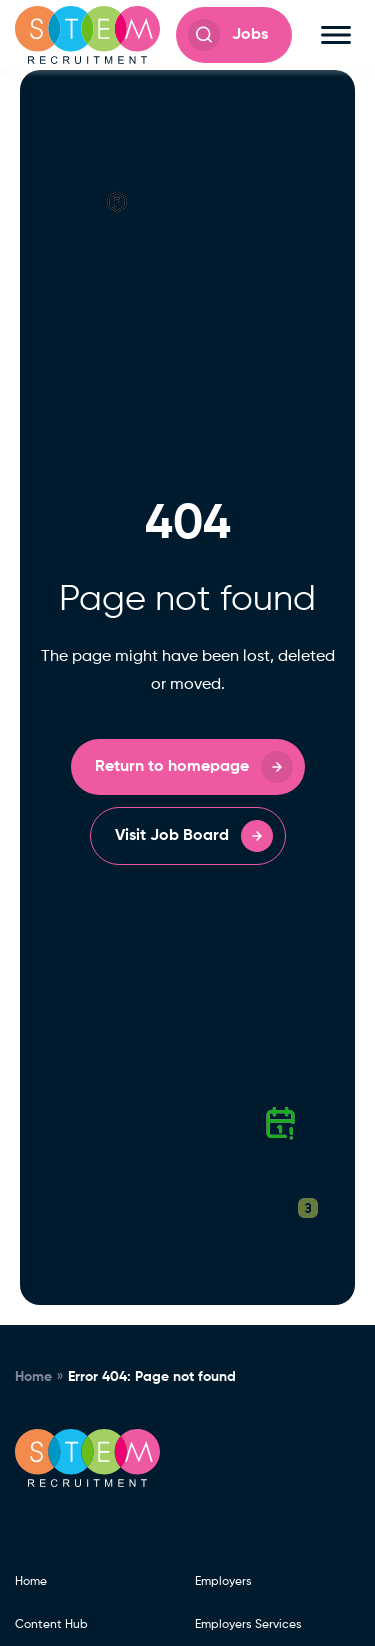 Image resolution: width=375 pixels, height=1646 pixels. I want to click on calendar event requiring attention, so click(280, 1122).